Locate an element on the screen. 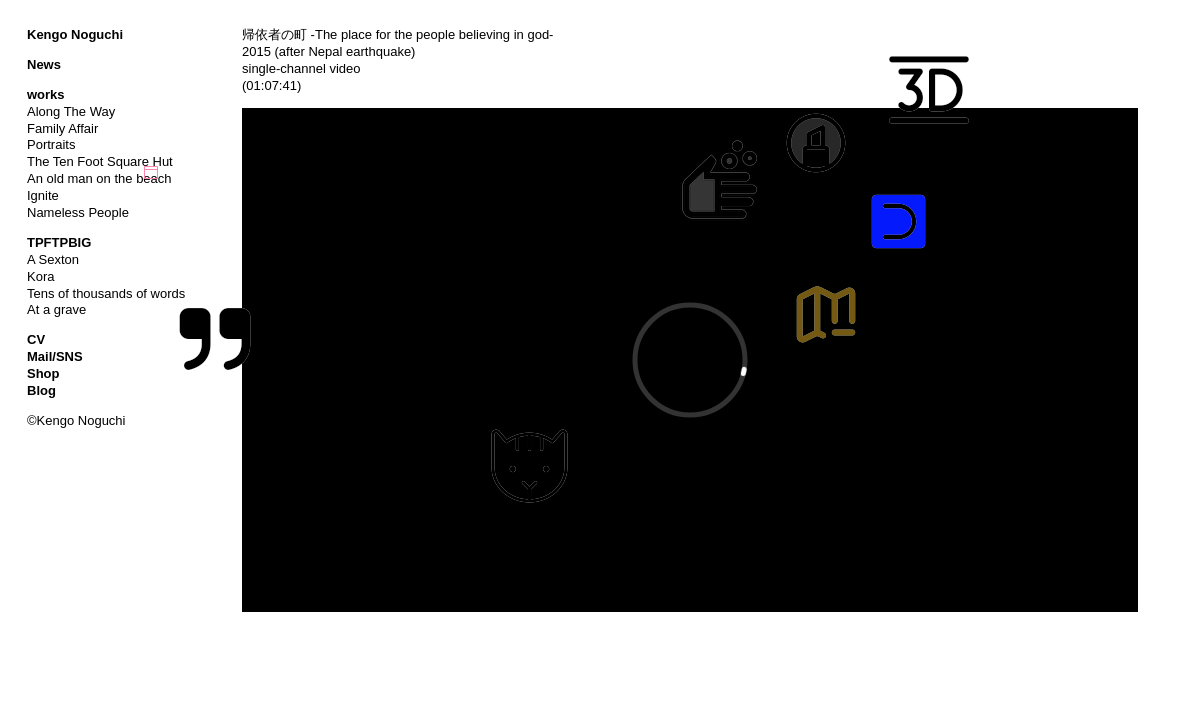 This screenshot has width=1188, height=720. remove a location from the map is located at coordinates (826, 315).